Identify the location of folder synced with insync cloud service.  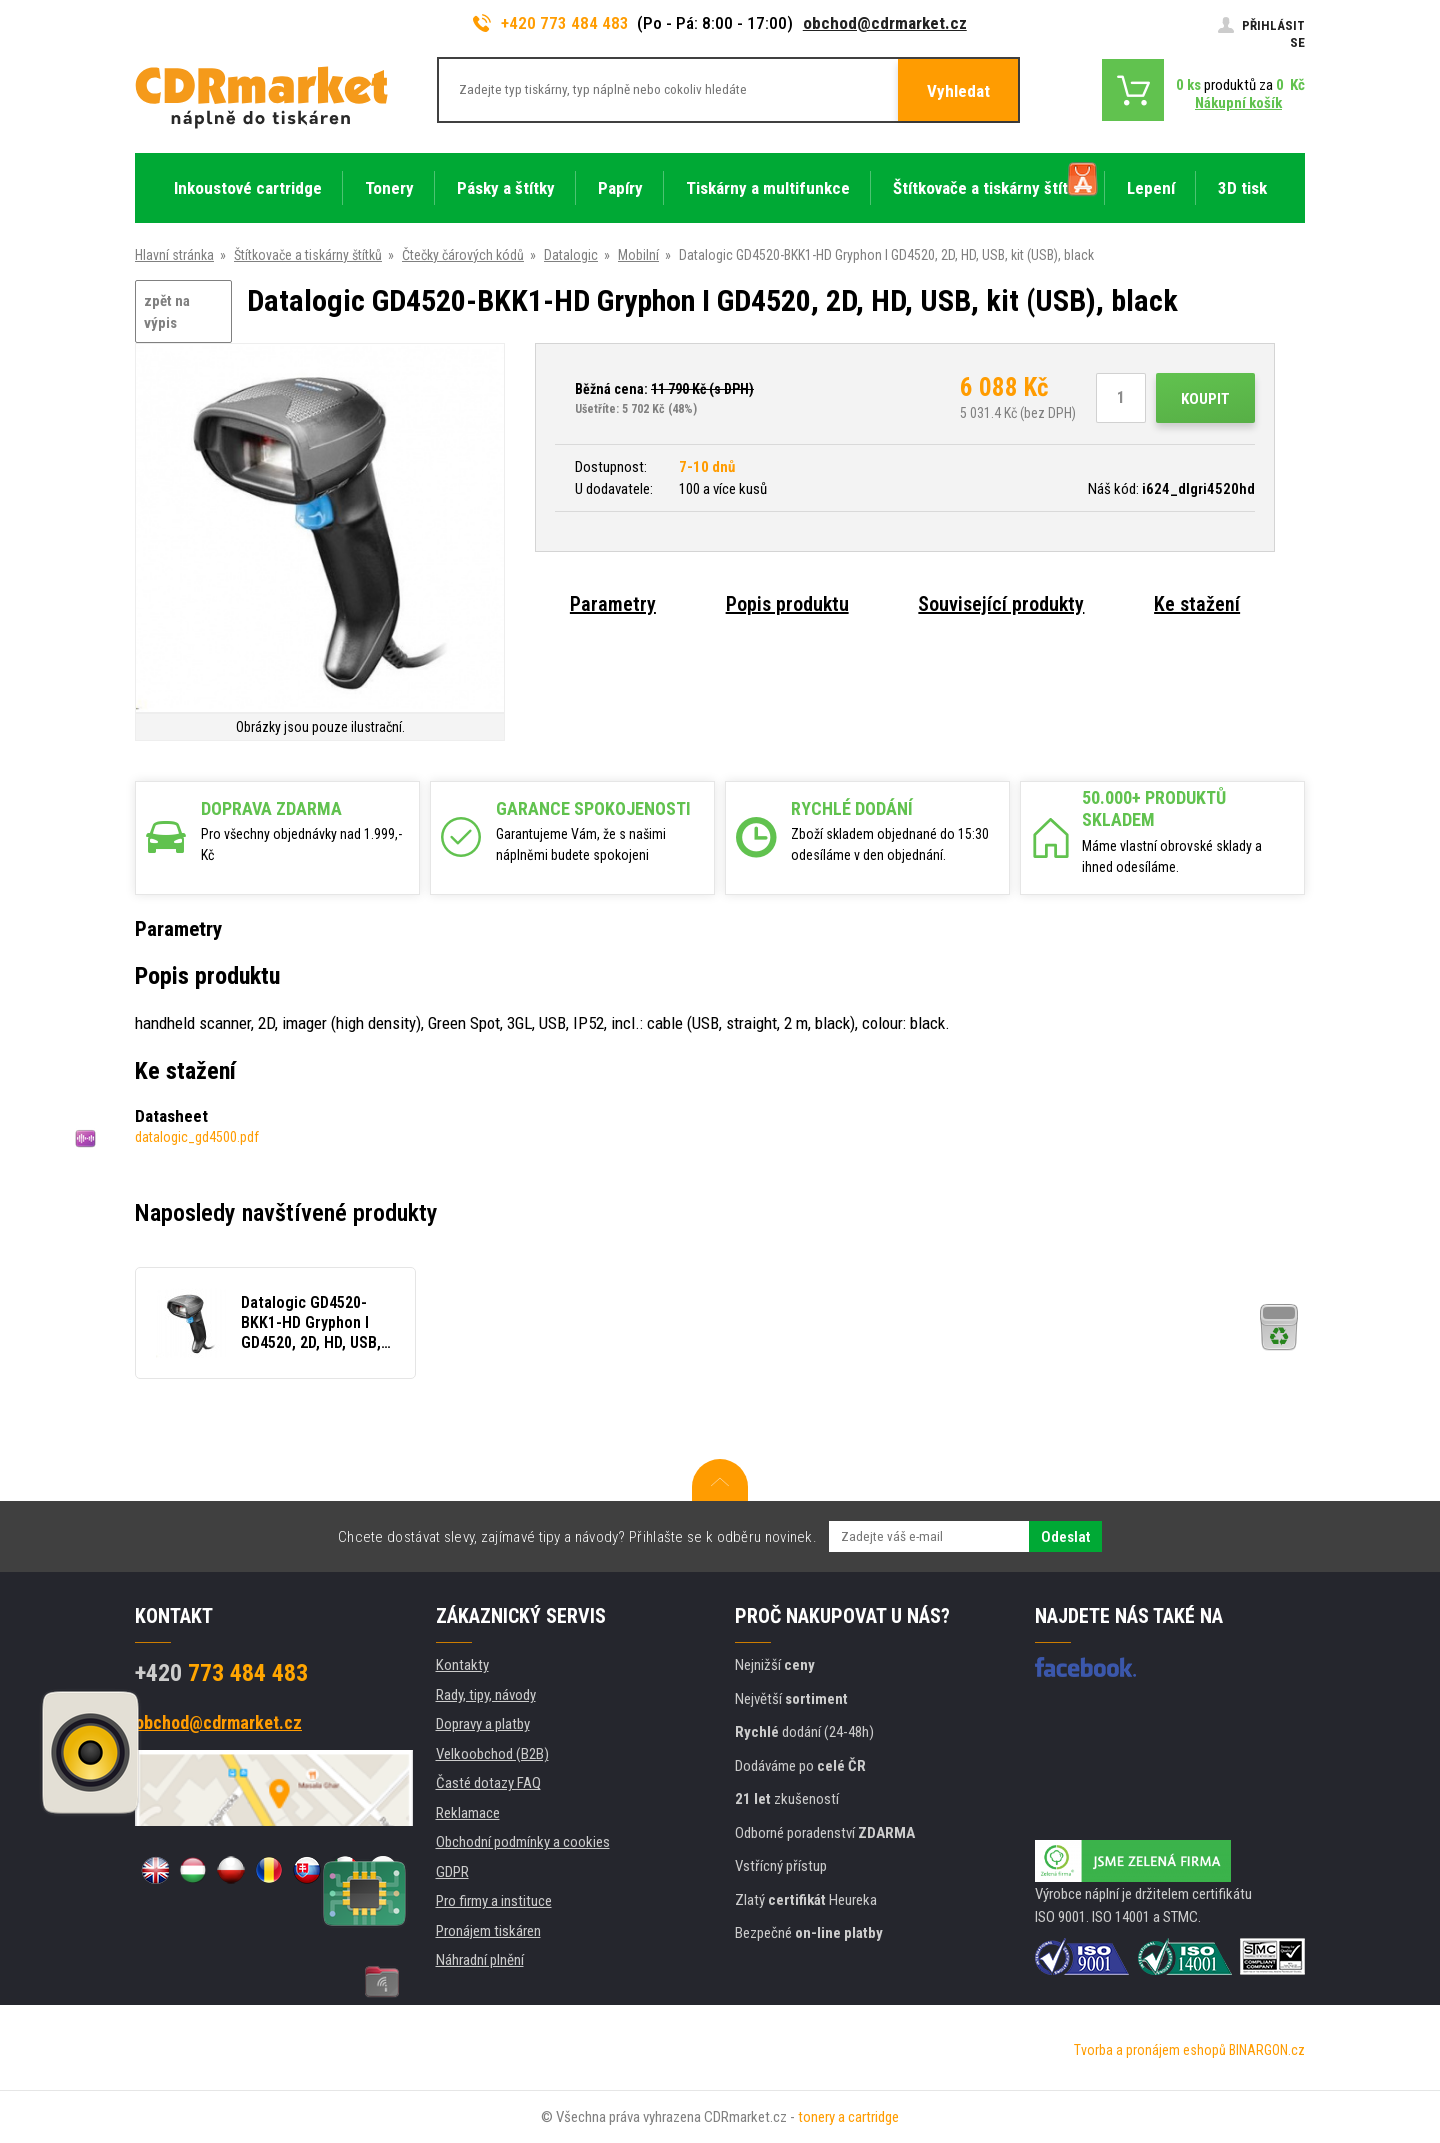
(382, 1981).